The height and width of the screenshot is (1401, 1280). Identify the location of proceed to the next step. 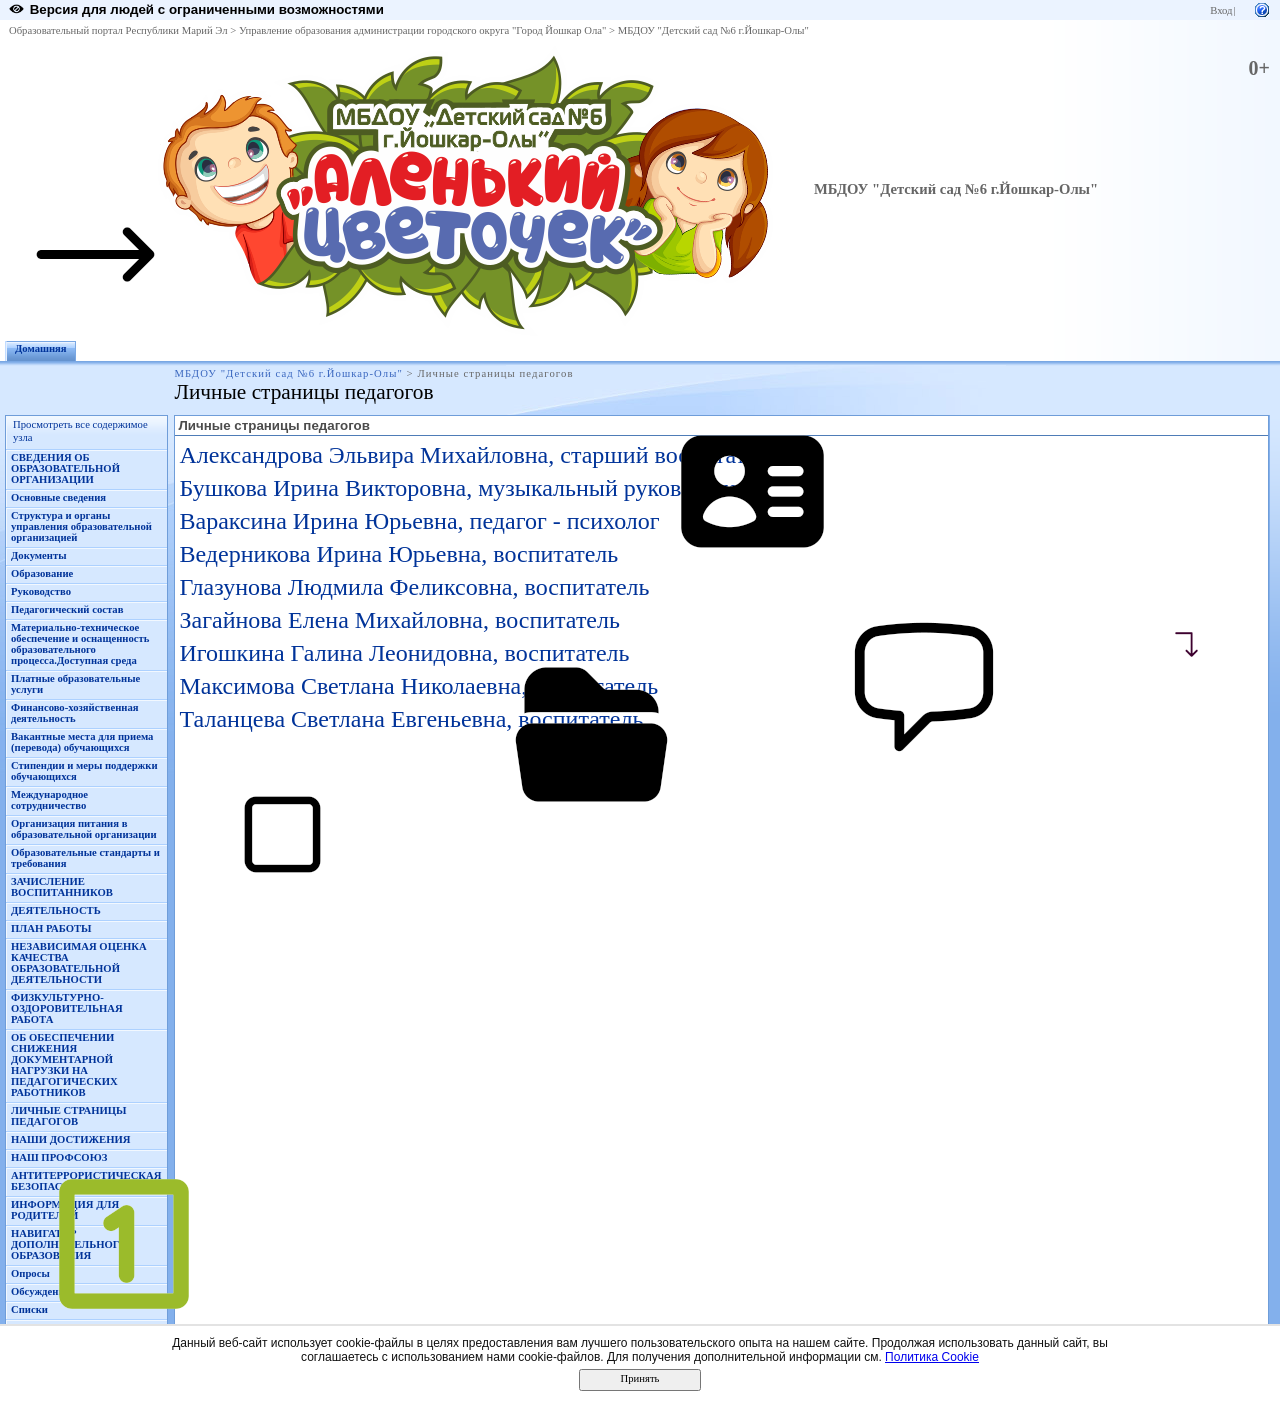
(95, 254).